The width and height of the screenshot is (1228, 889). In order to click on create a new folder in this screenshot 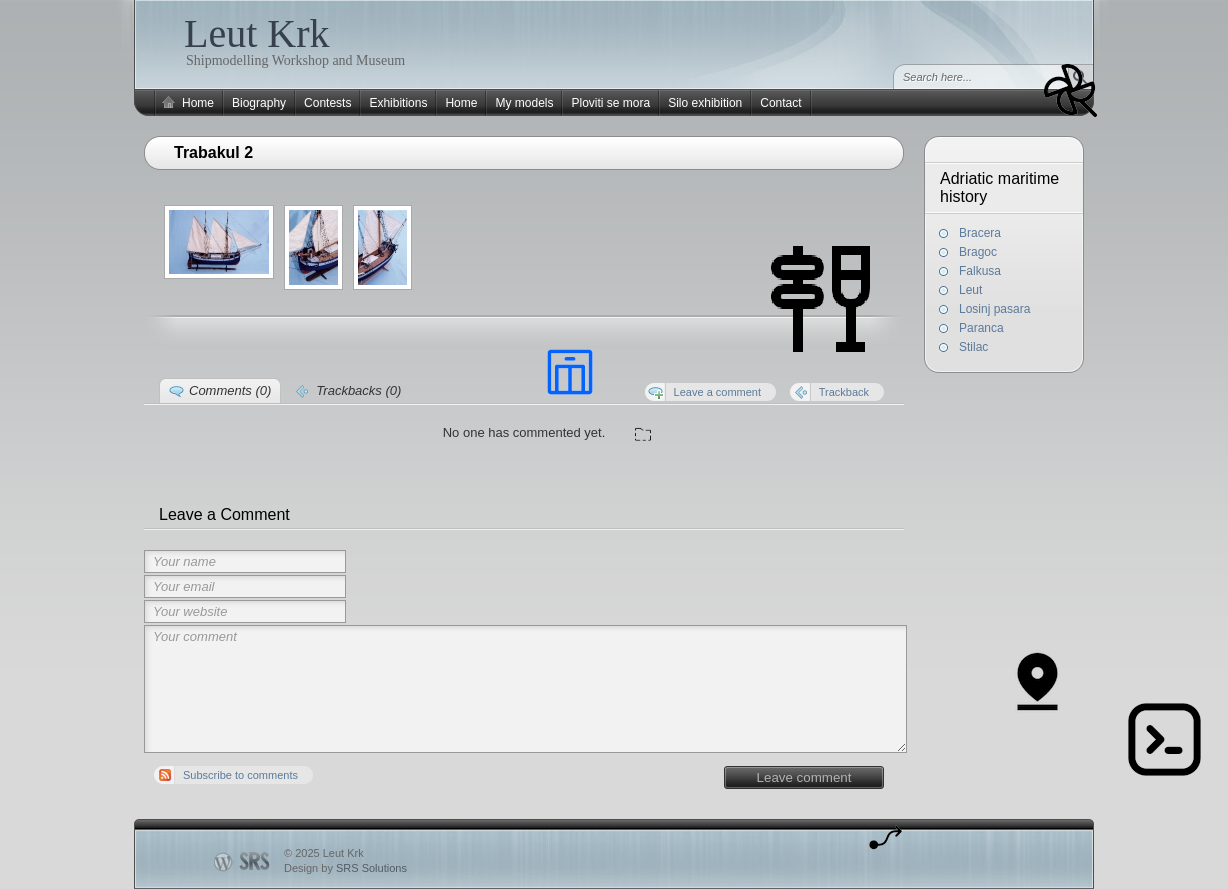, I will do `click(643, 434)`.